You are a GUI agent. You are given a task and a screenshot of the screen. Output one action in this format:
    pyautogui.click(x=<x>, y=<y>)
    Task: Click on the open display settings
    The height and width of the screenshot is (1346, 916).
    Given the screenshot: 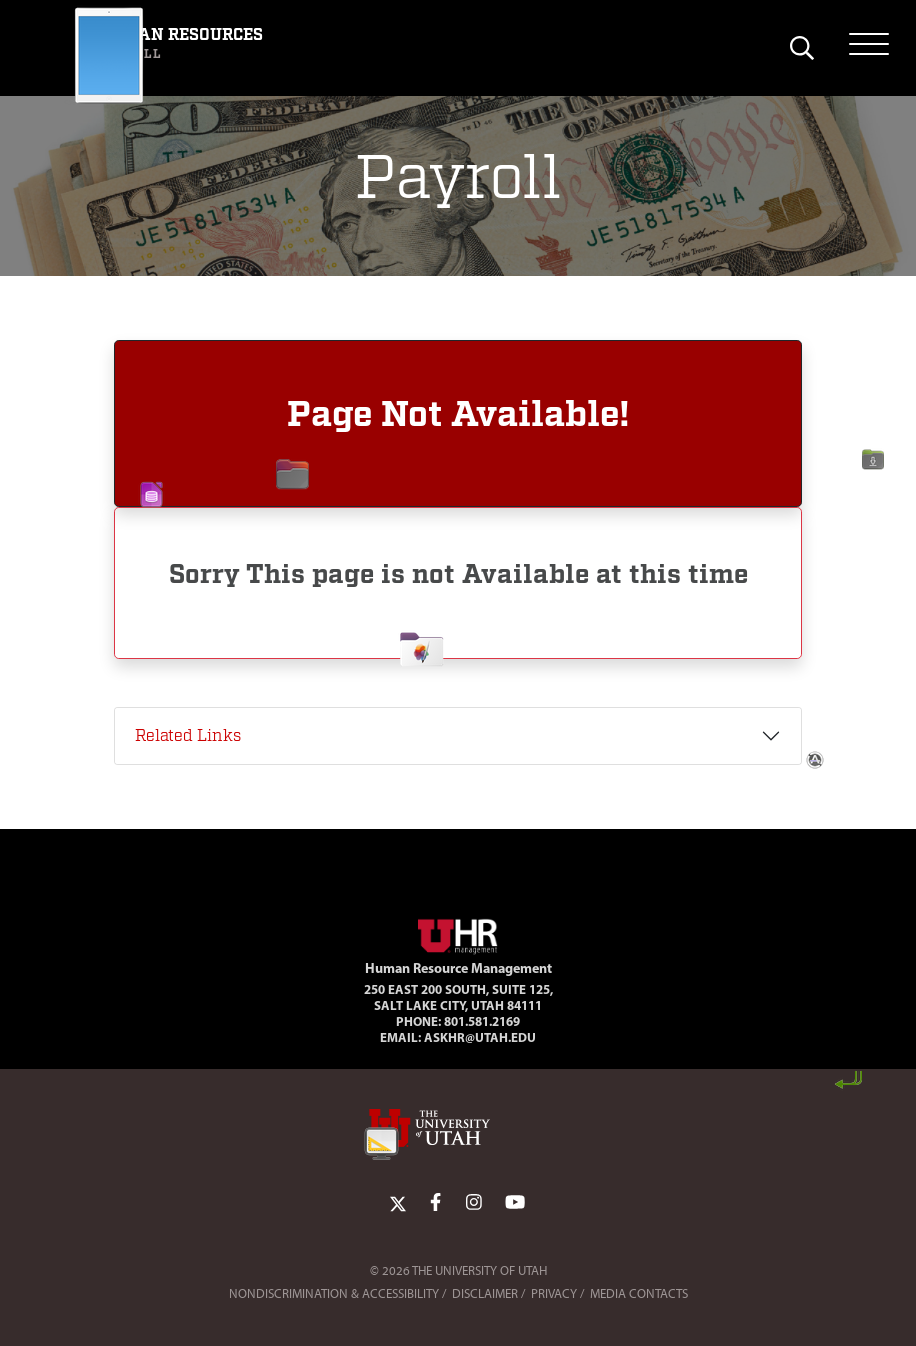 What is the action you would take?
    pyautogui.click(x=381, y=1143)
    